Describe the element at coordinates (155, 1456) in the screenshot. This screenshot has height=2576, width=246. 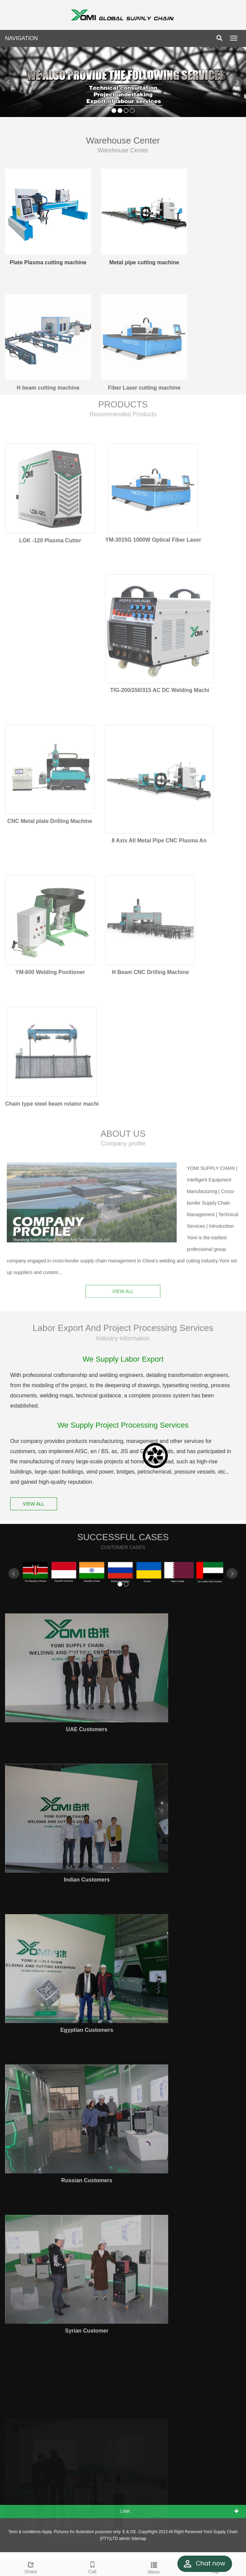
I see `open Pivotal Tracker app` at that location.